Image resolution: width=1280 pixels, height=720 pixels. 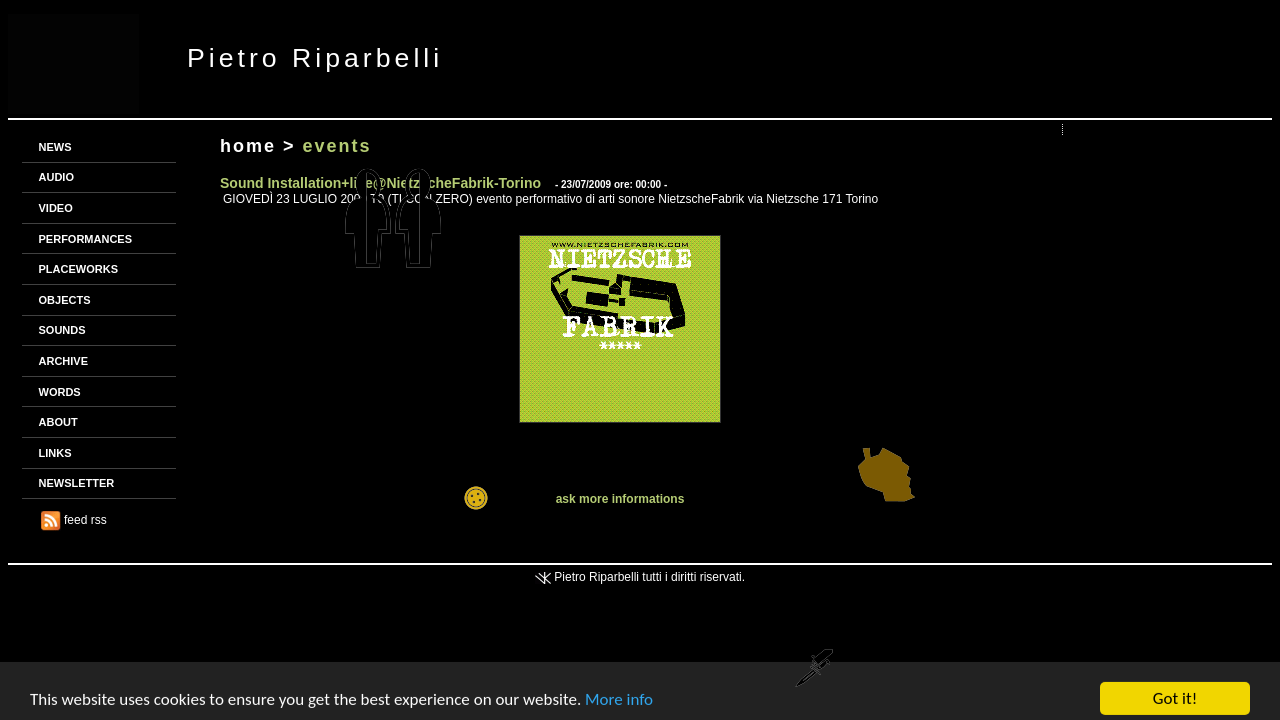 What do you see at coordinates (392, 217) in the screenshot?
I see `toggle between two modes or perspectives` at bounding box center [392, 217].